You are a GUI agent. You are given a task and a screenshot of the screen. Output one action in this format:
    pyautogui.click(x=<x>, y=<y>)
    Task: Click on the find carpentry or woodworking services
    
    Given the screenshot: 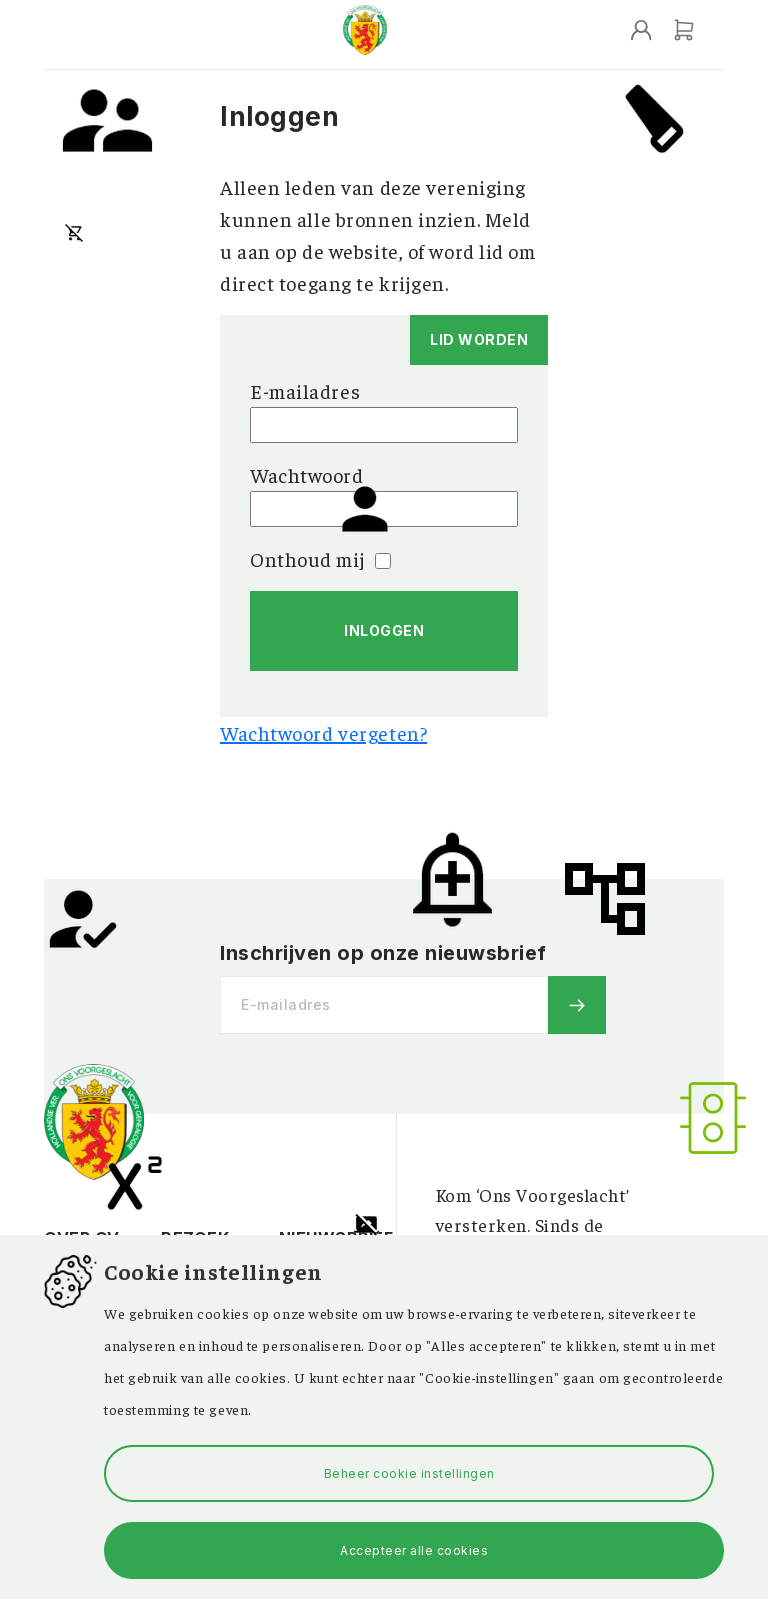 What is the action you would take?
    pyautogui.click(x=655, y=119)
    